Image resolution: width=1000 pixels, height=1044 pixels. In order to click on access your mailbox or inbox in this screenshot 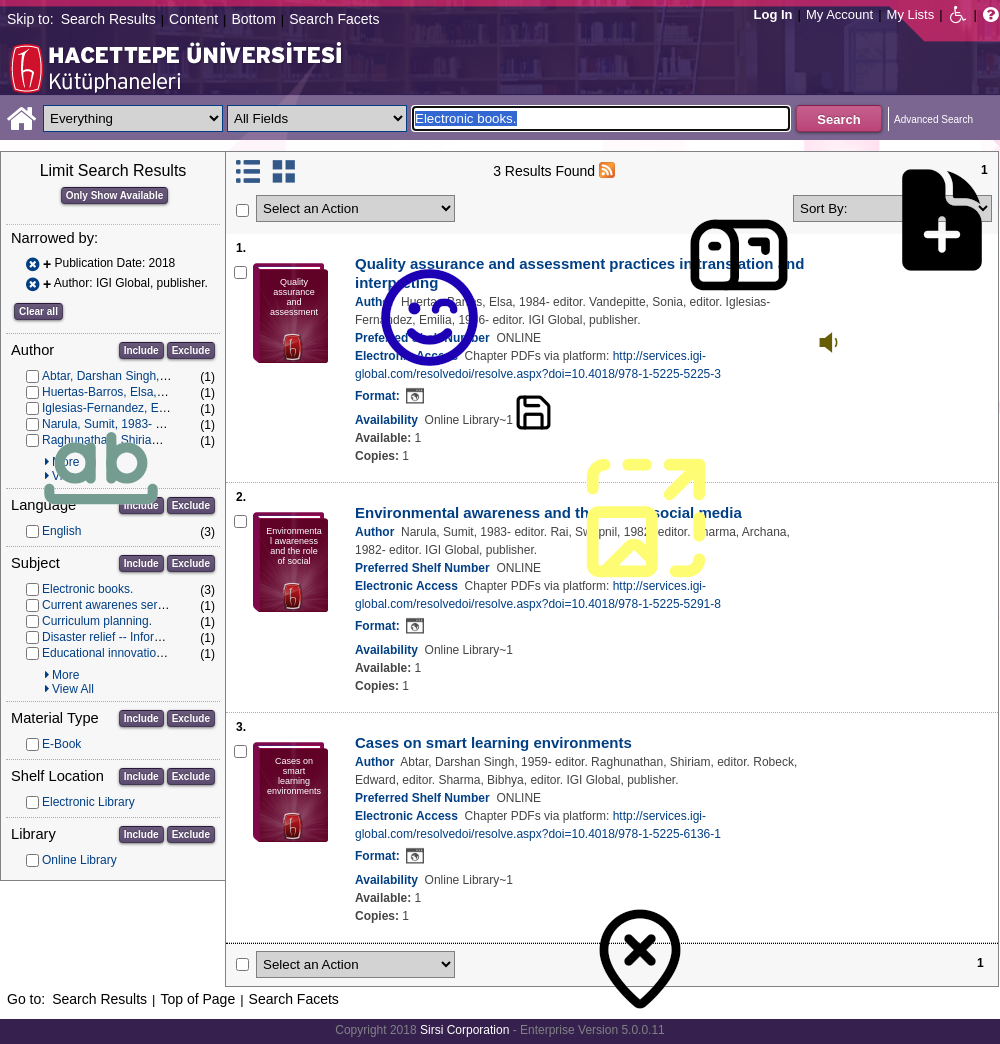, I will do `click(739, 255)`.